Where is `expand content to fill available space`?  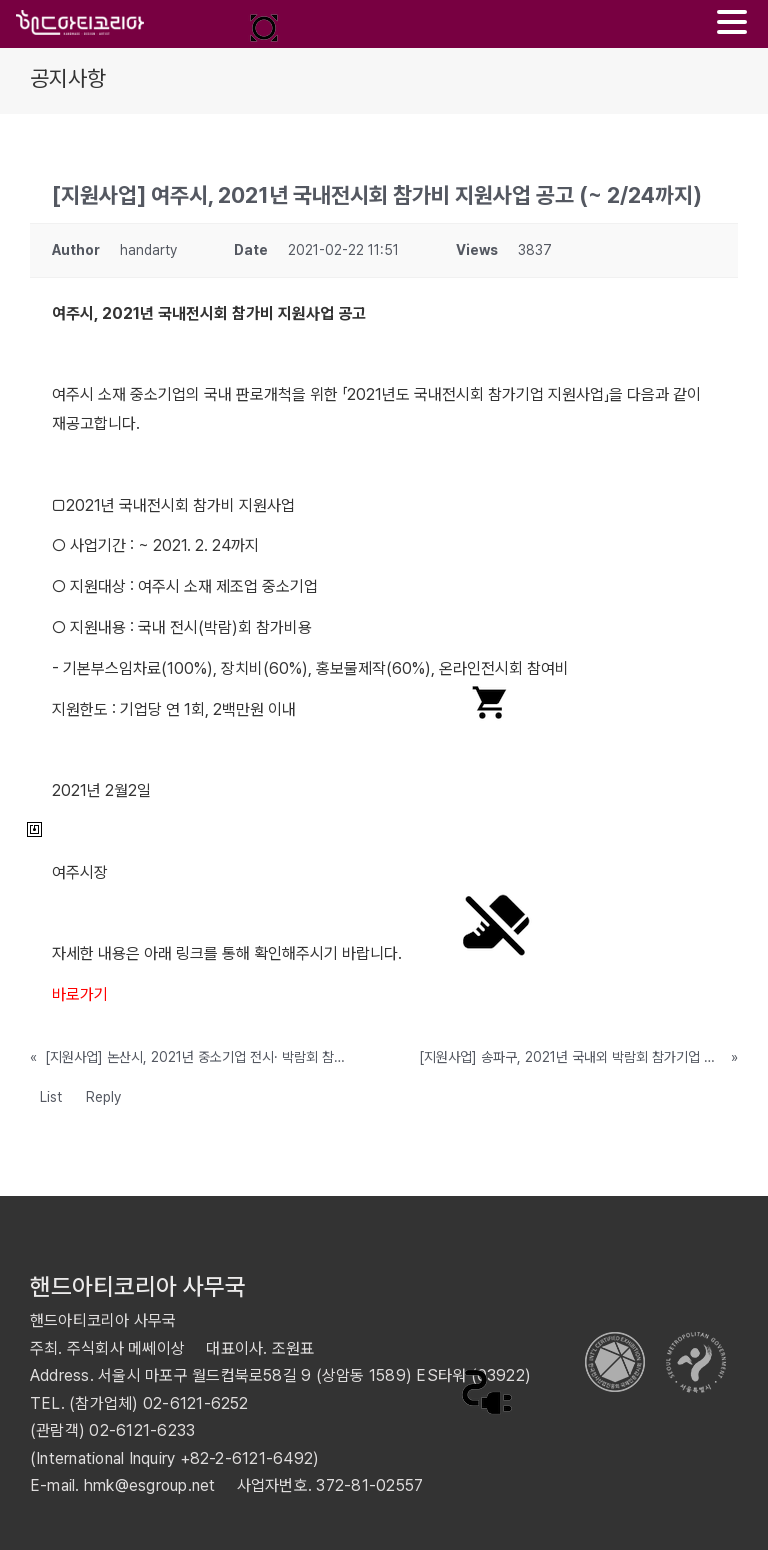 expand content to fill available space is located at coordinates (264, 28).